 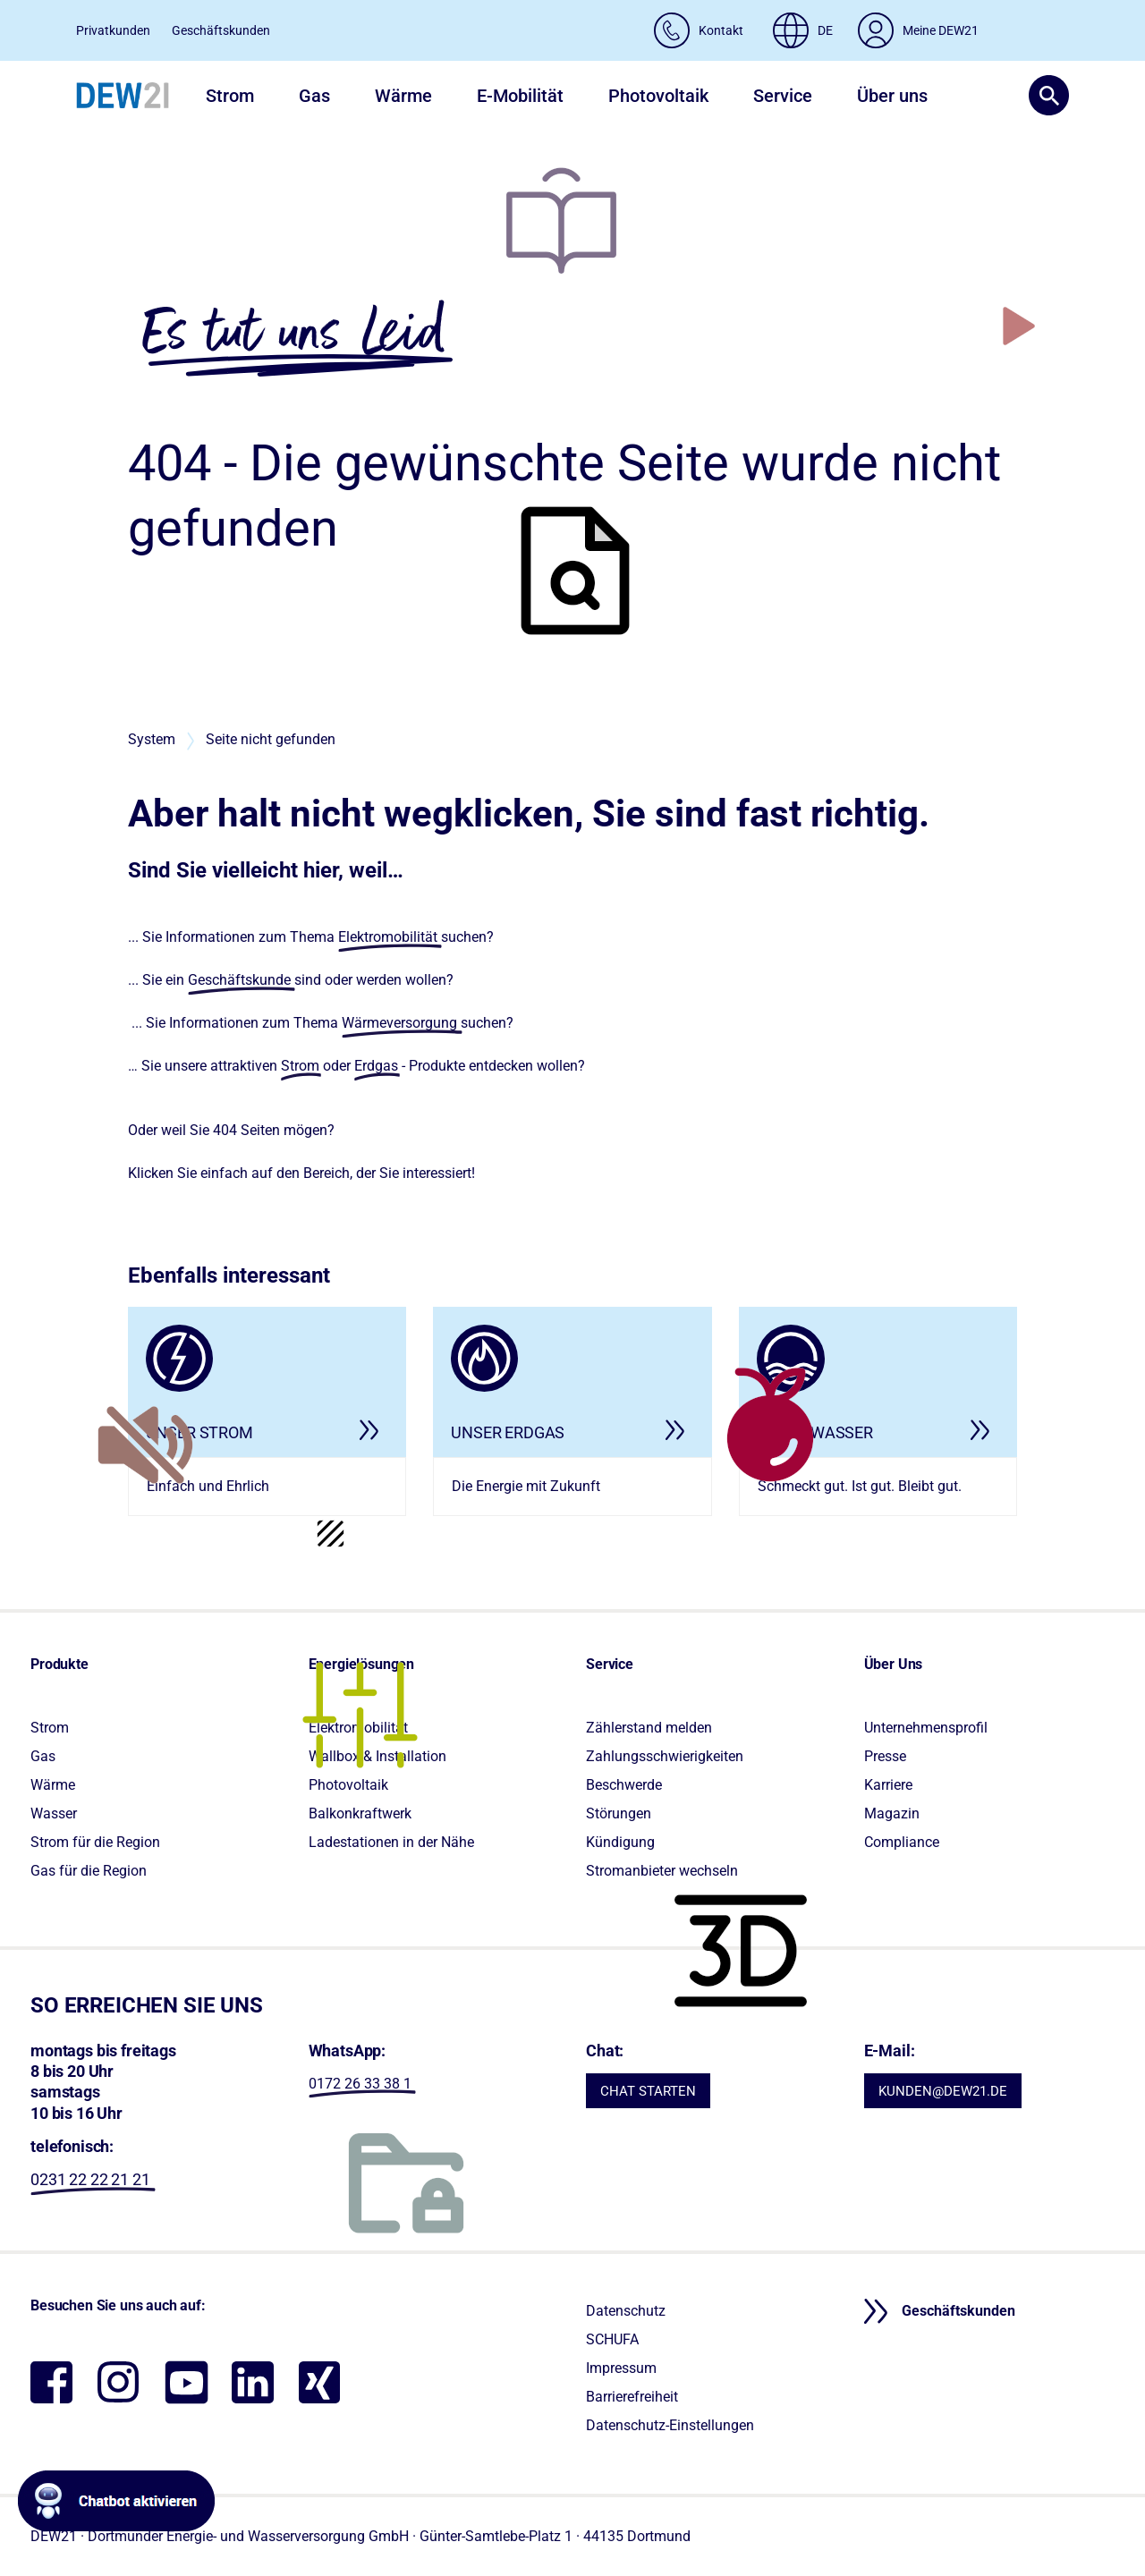 I want to click on indicates fruit or produce category, so click(x=770, y=1427).